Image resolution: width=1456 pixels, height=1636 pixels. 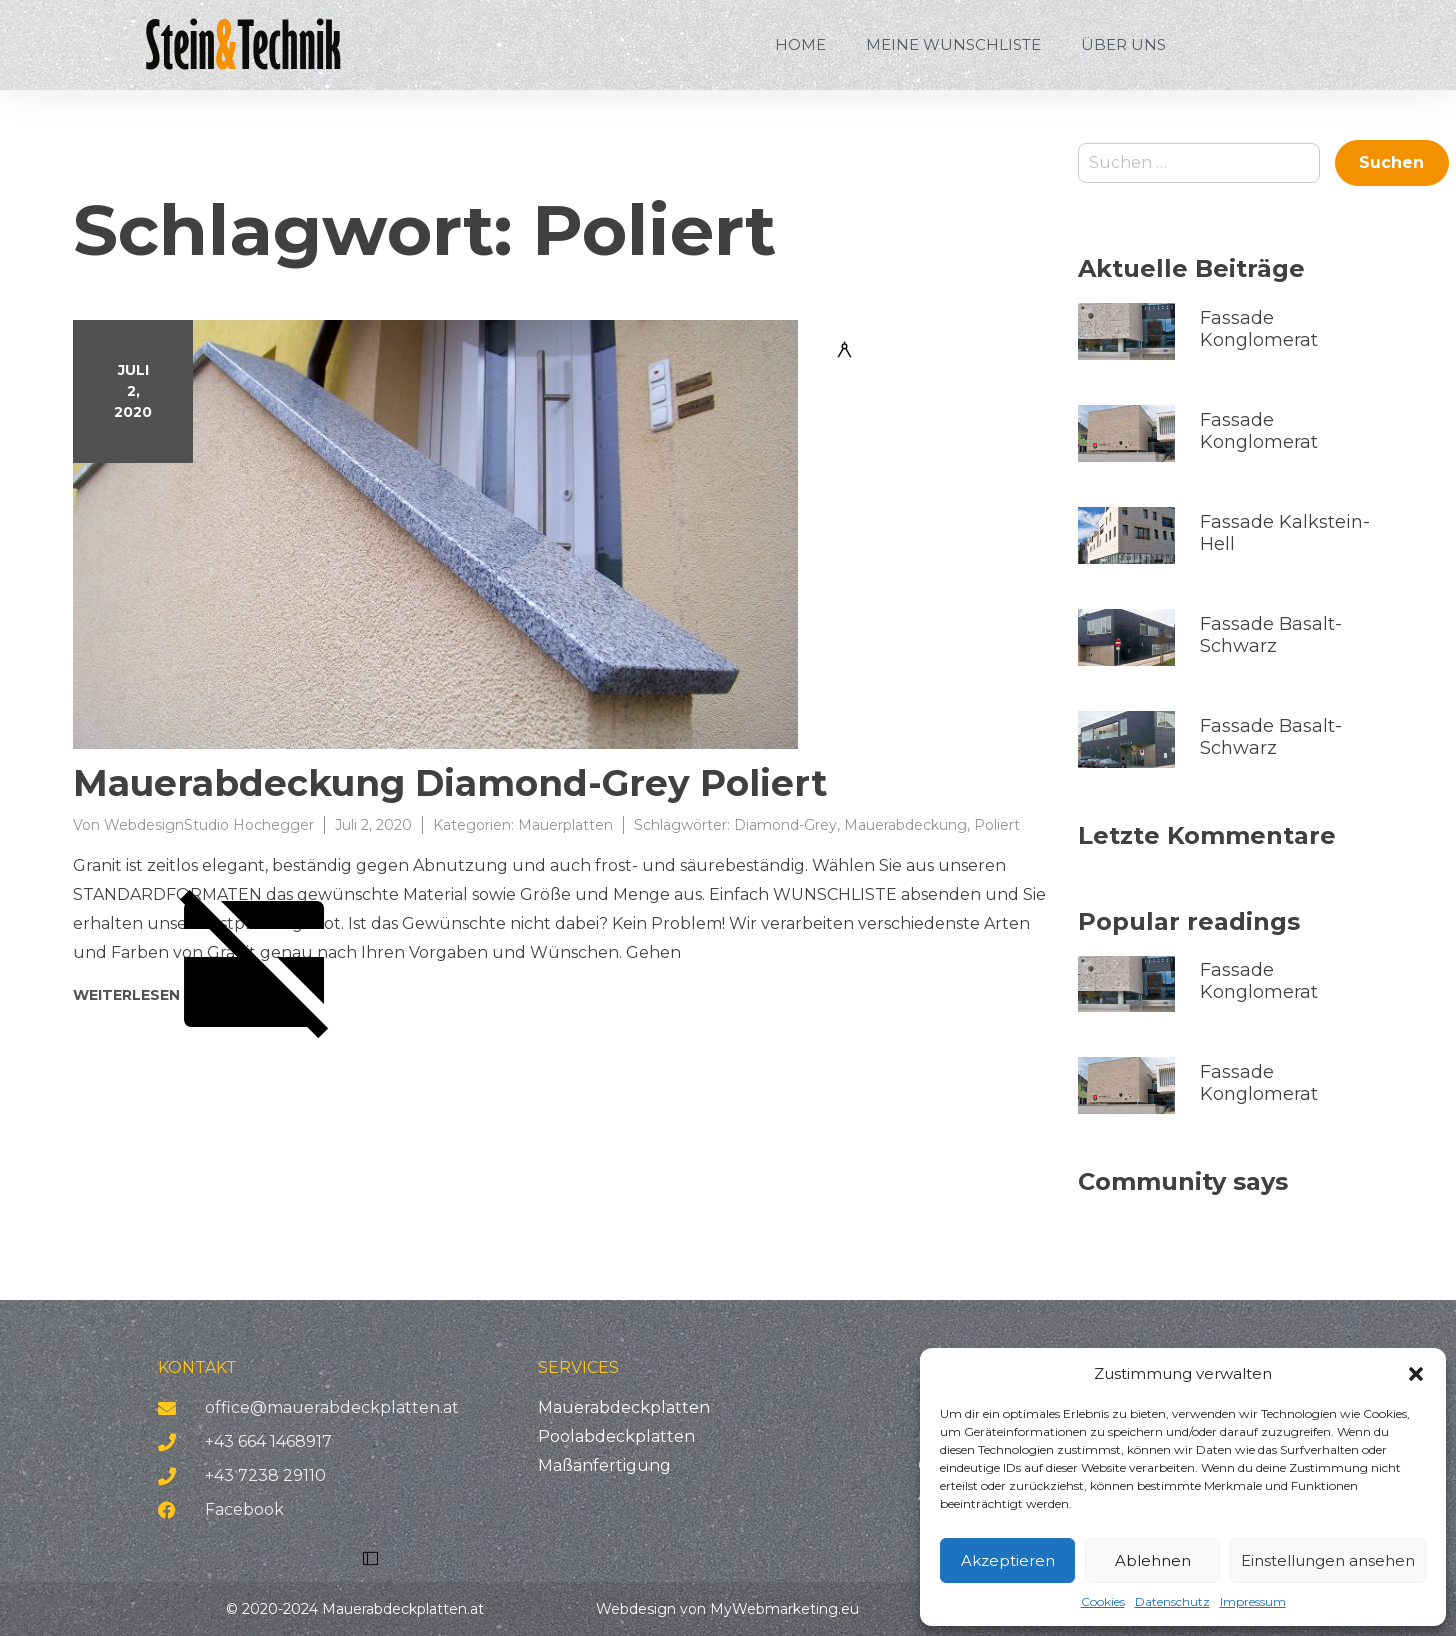 I want to click on no credit card required, so click(x=254, y=964).